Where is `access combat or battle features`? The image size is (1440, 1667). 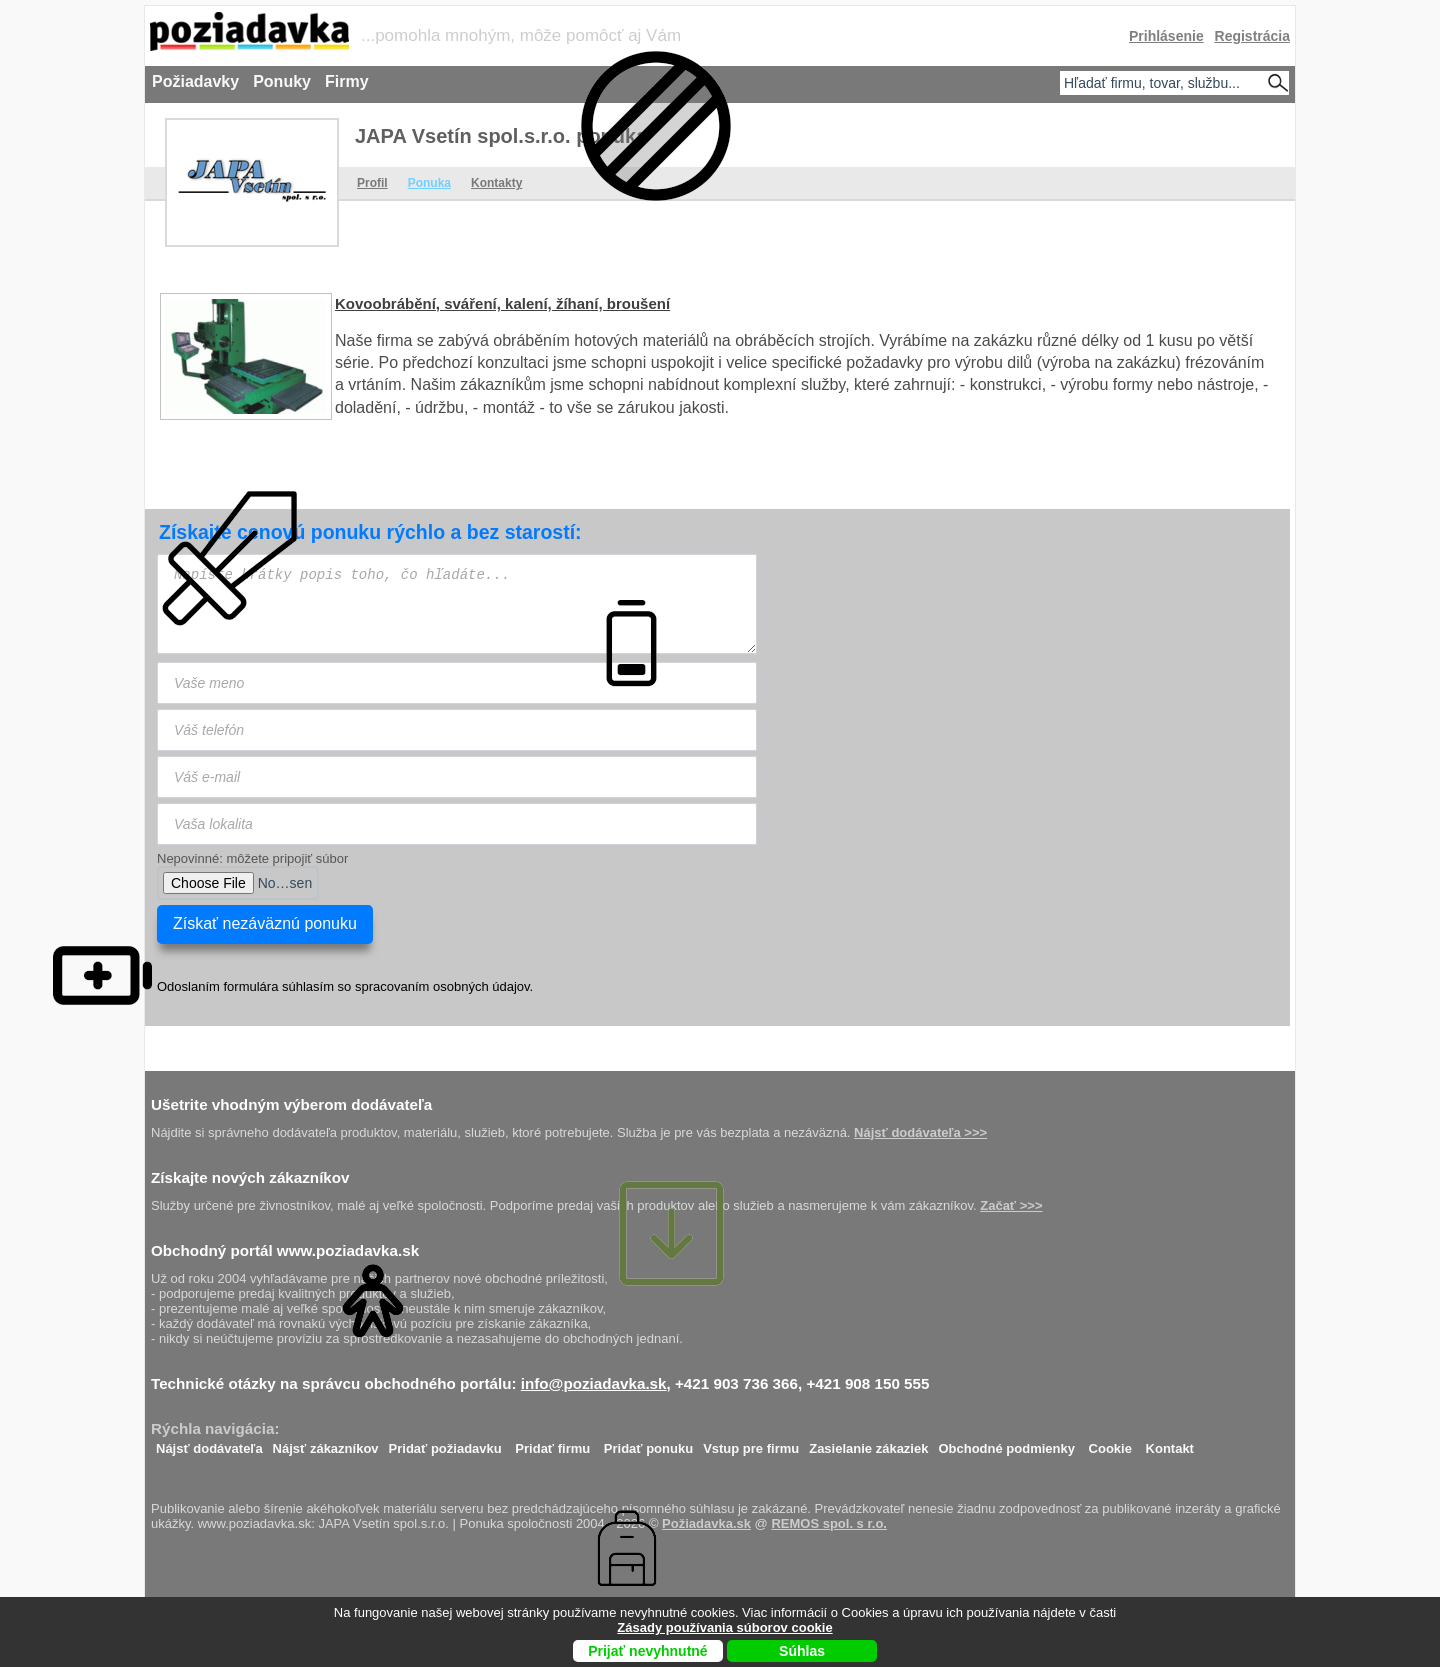 access combat or battle features is located at coordinates (232, 555).